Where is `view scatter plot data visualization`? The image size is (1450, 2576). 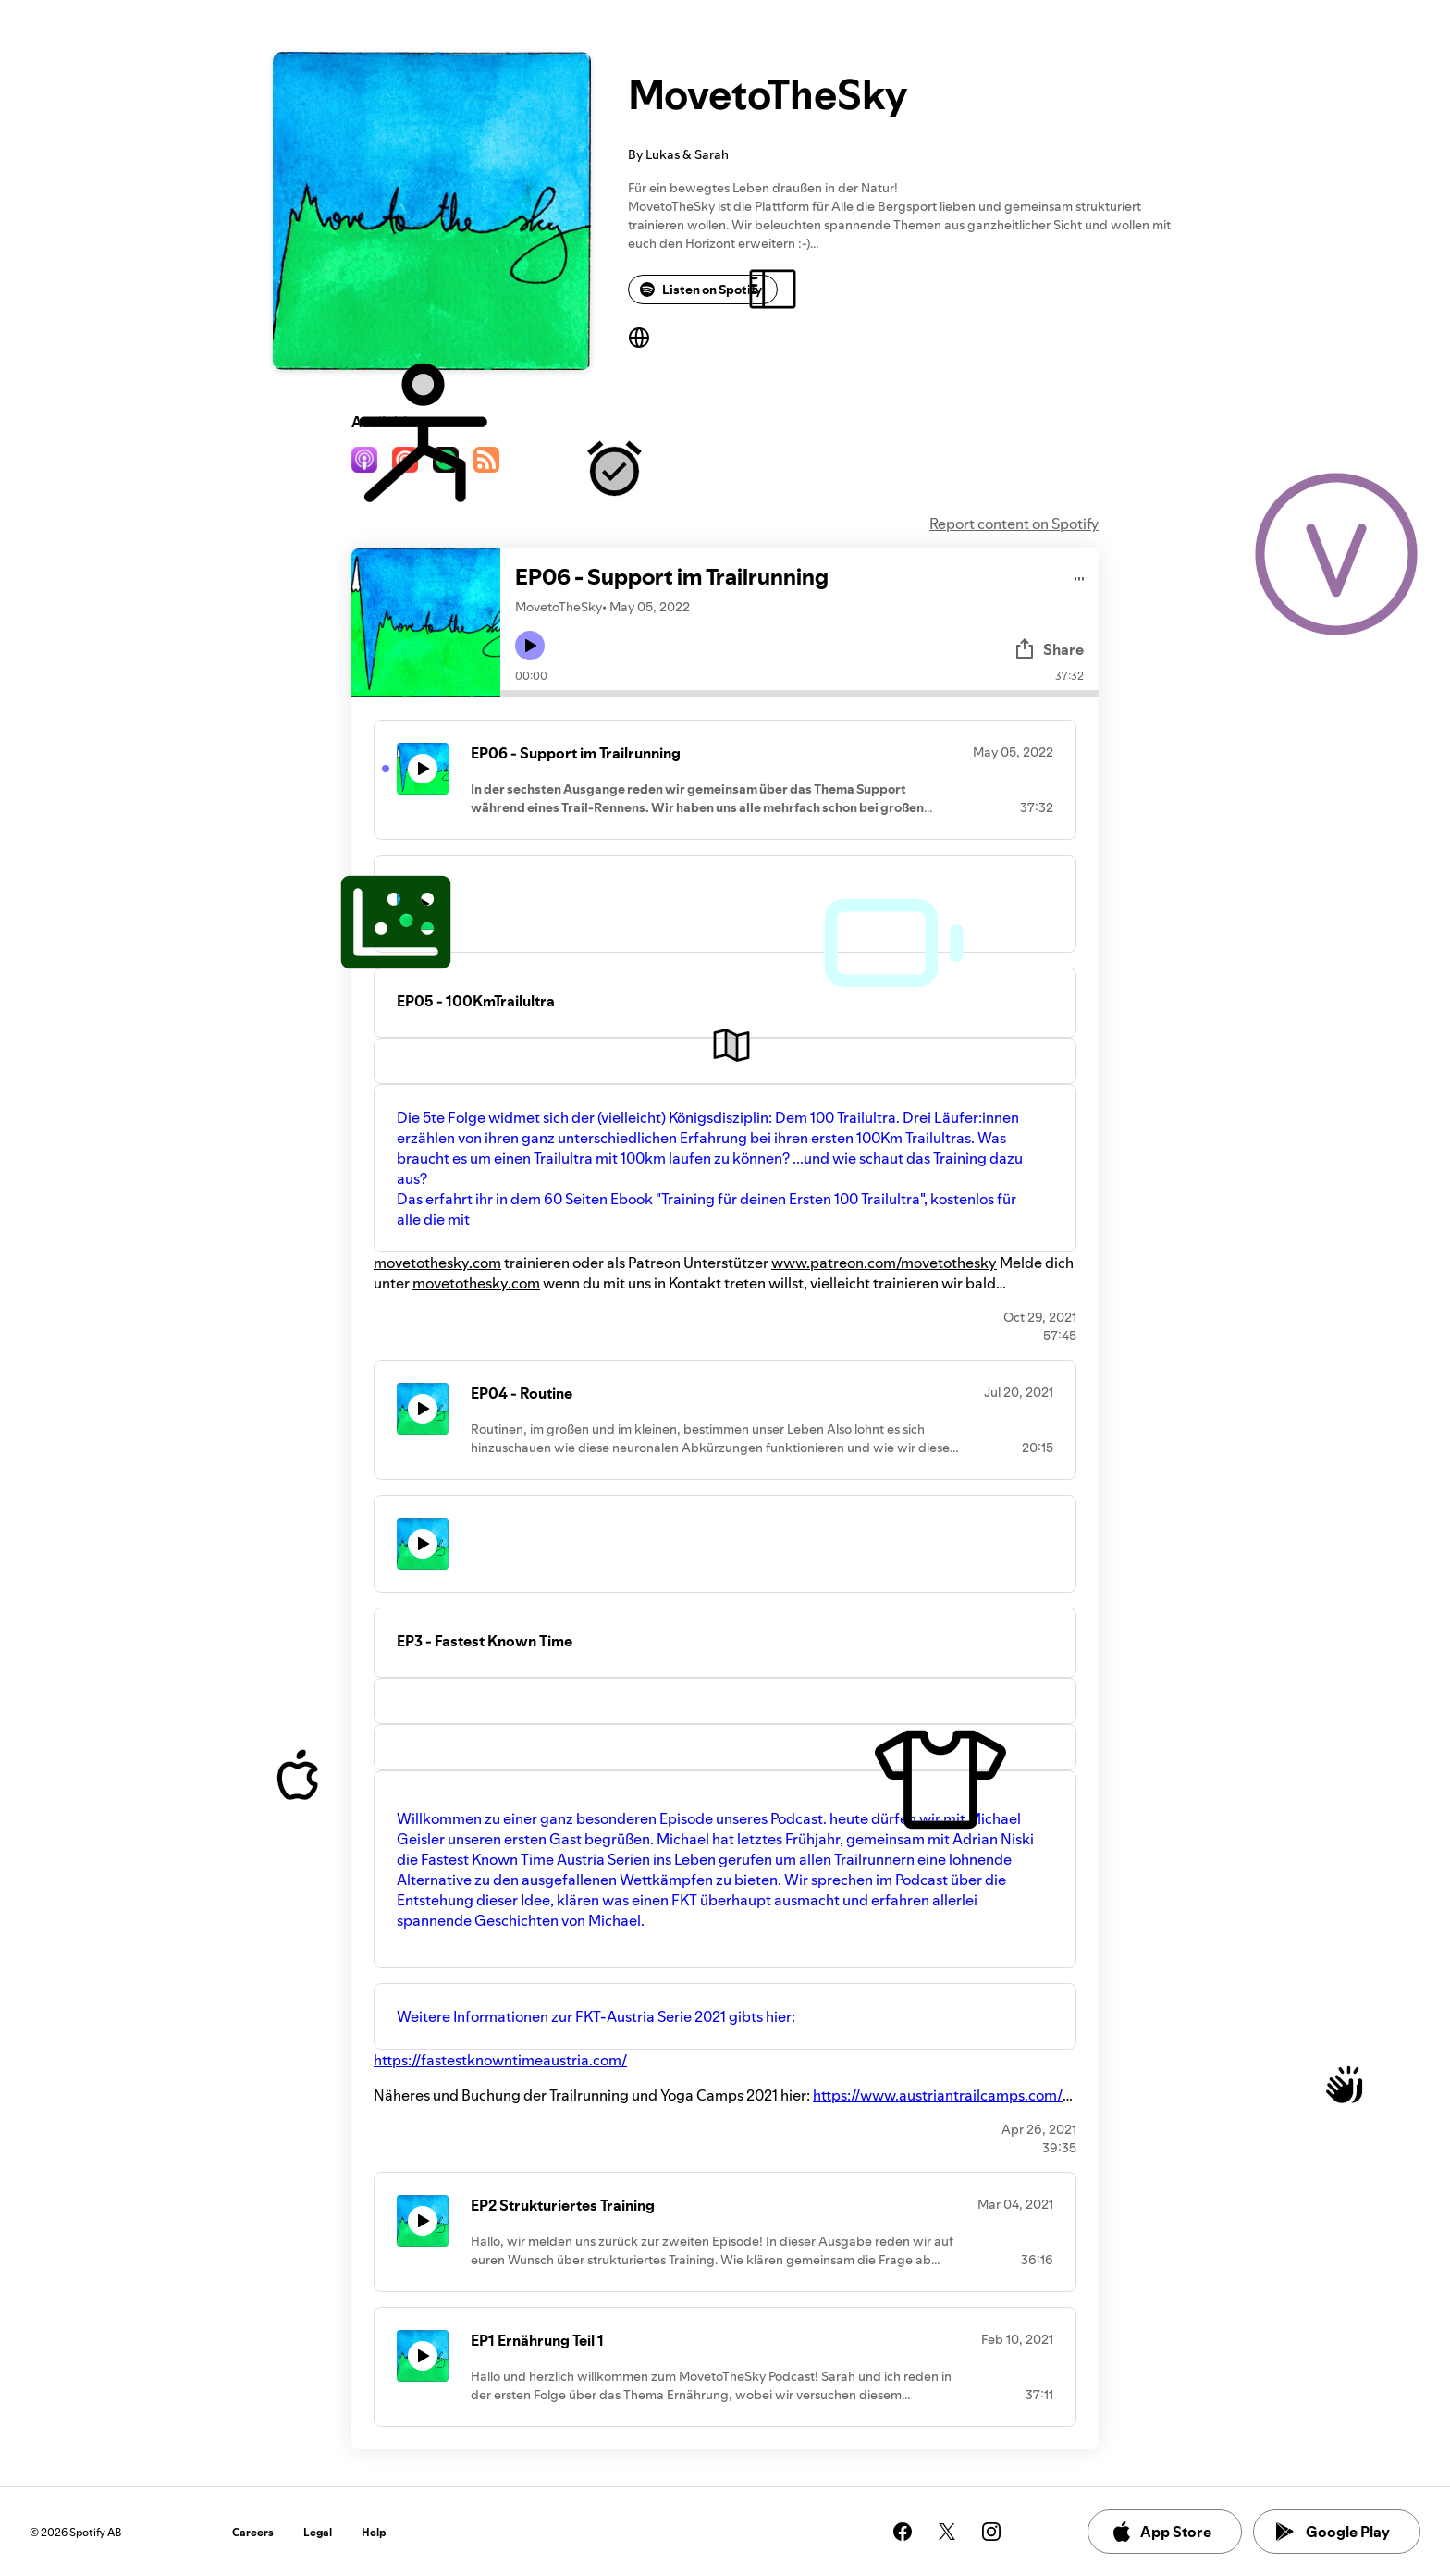
view scatter plot data visualization is located at coordinates (396, 922).